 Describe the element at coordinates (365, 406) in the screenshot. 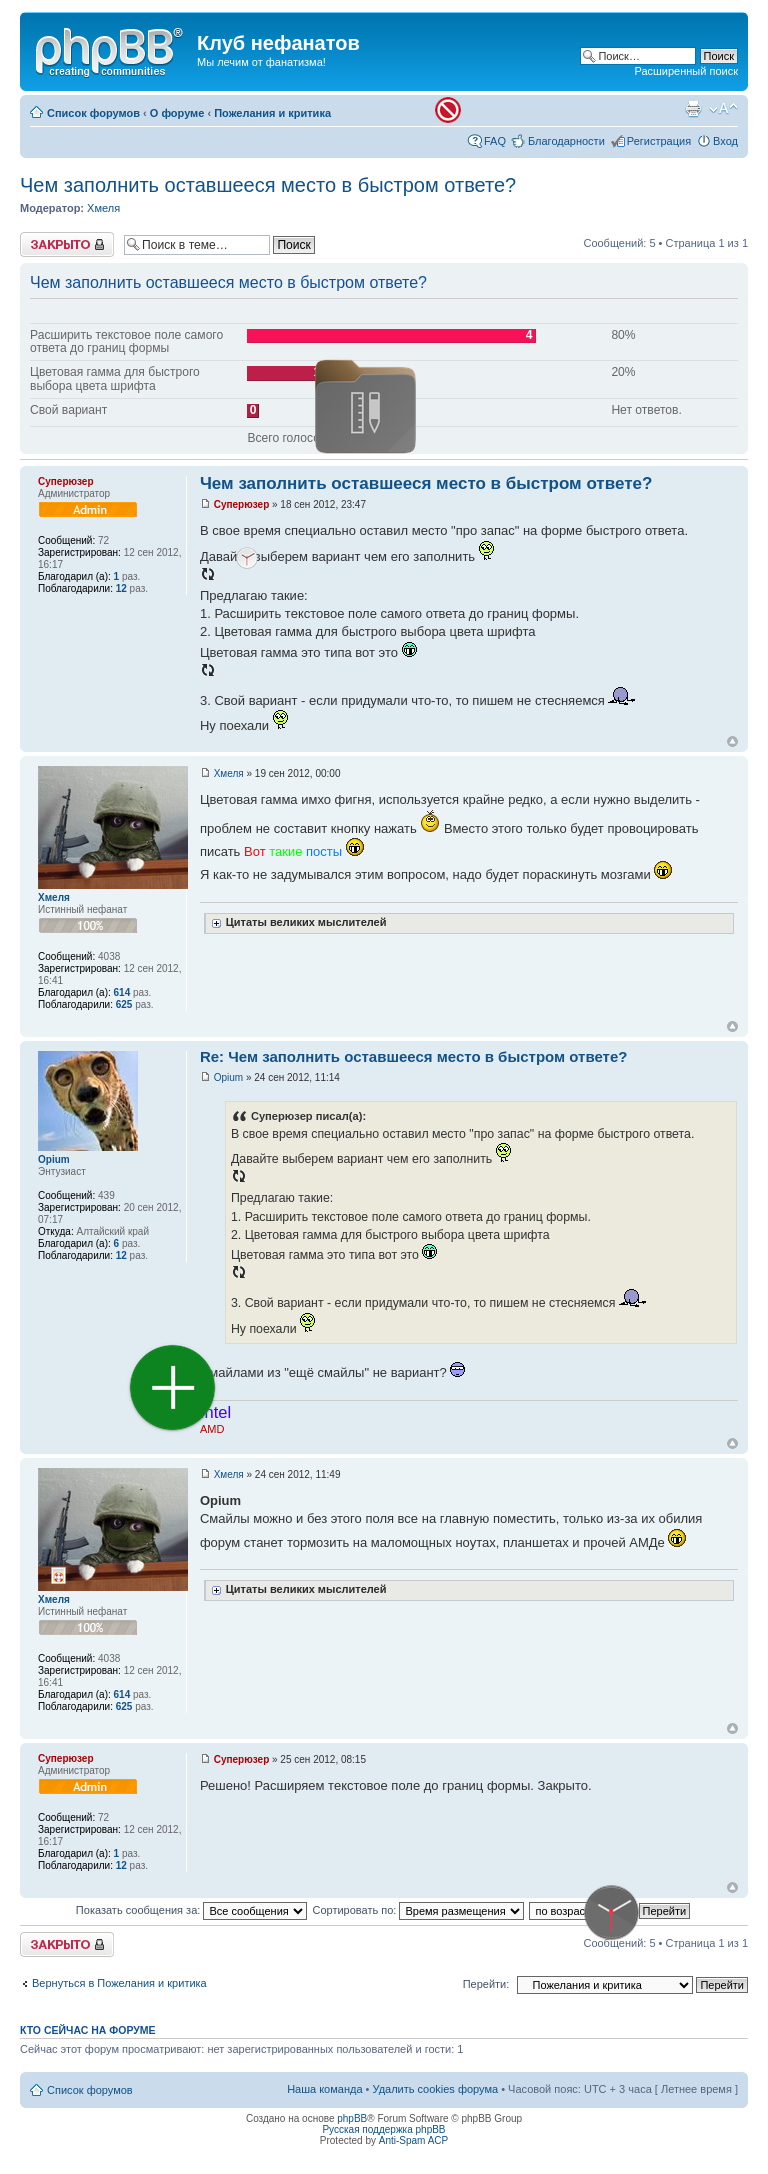

I see `access document templates folder` at that location.